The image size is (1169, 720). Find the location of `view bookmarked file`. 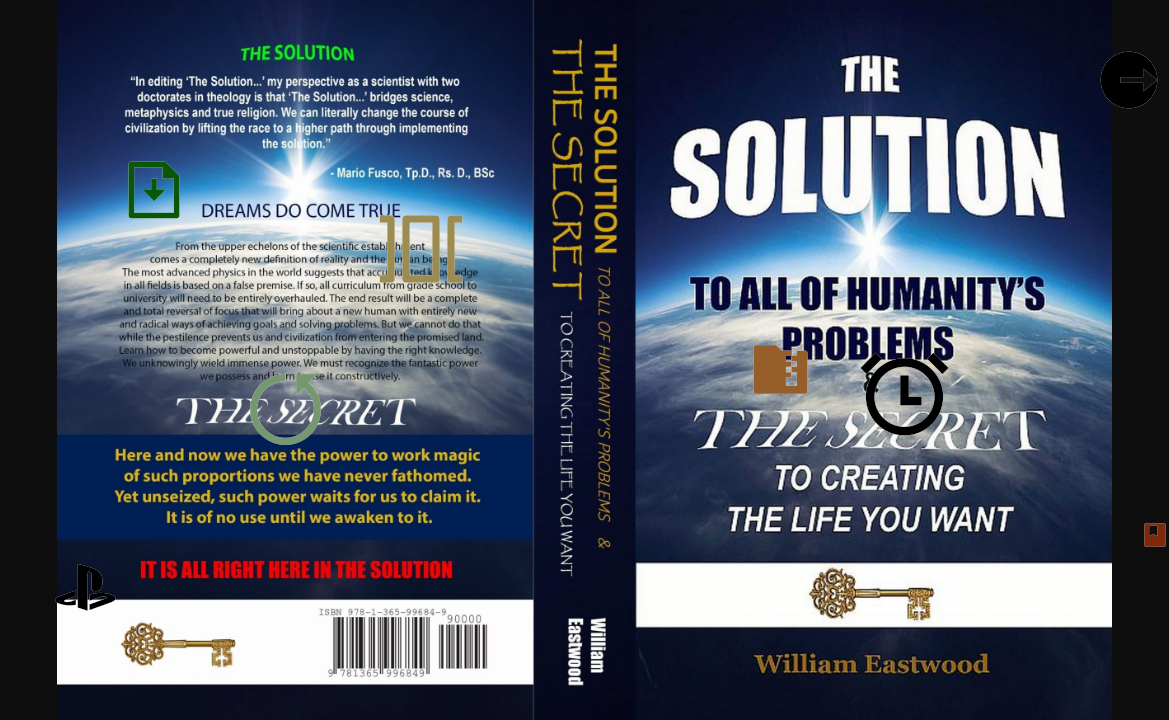

view bookmarked file is located at coordinates (1155, 535).